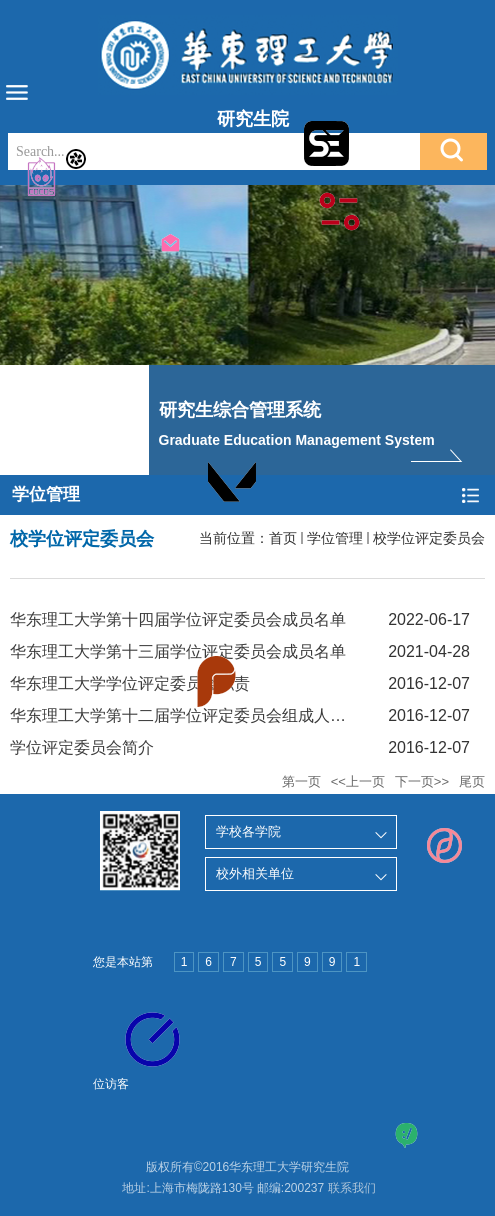 This screenshot has width=495, height=1216. What do you see at coordinates (339, 211) in the screenshot?
I see `adjust audio equalizer settings` at bounding box center [339, 211].